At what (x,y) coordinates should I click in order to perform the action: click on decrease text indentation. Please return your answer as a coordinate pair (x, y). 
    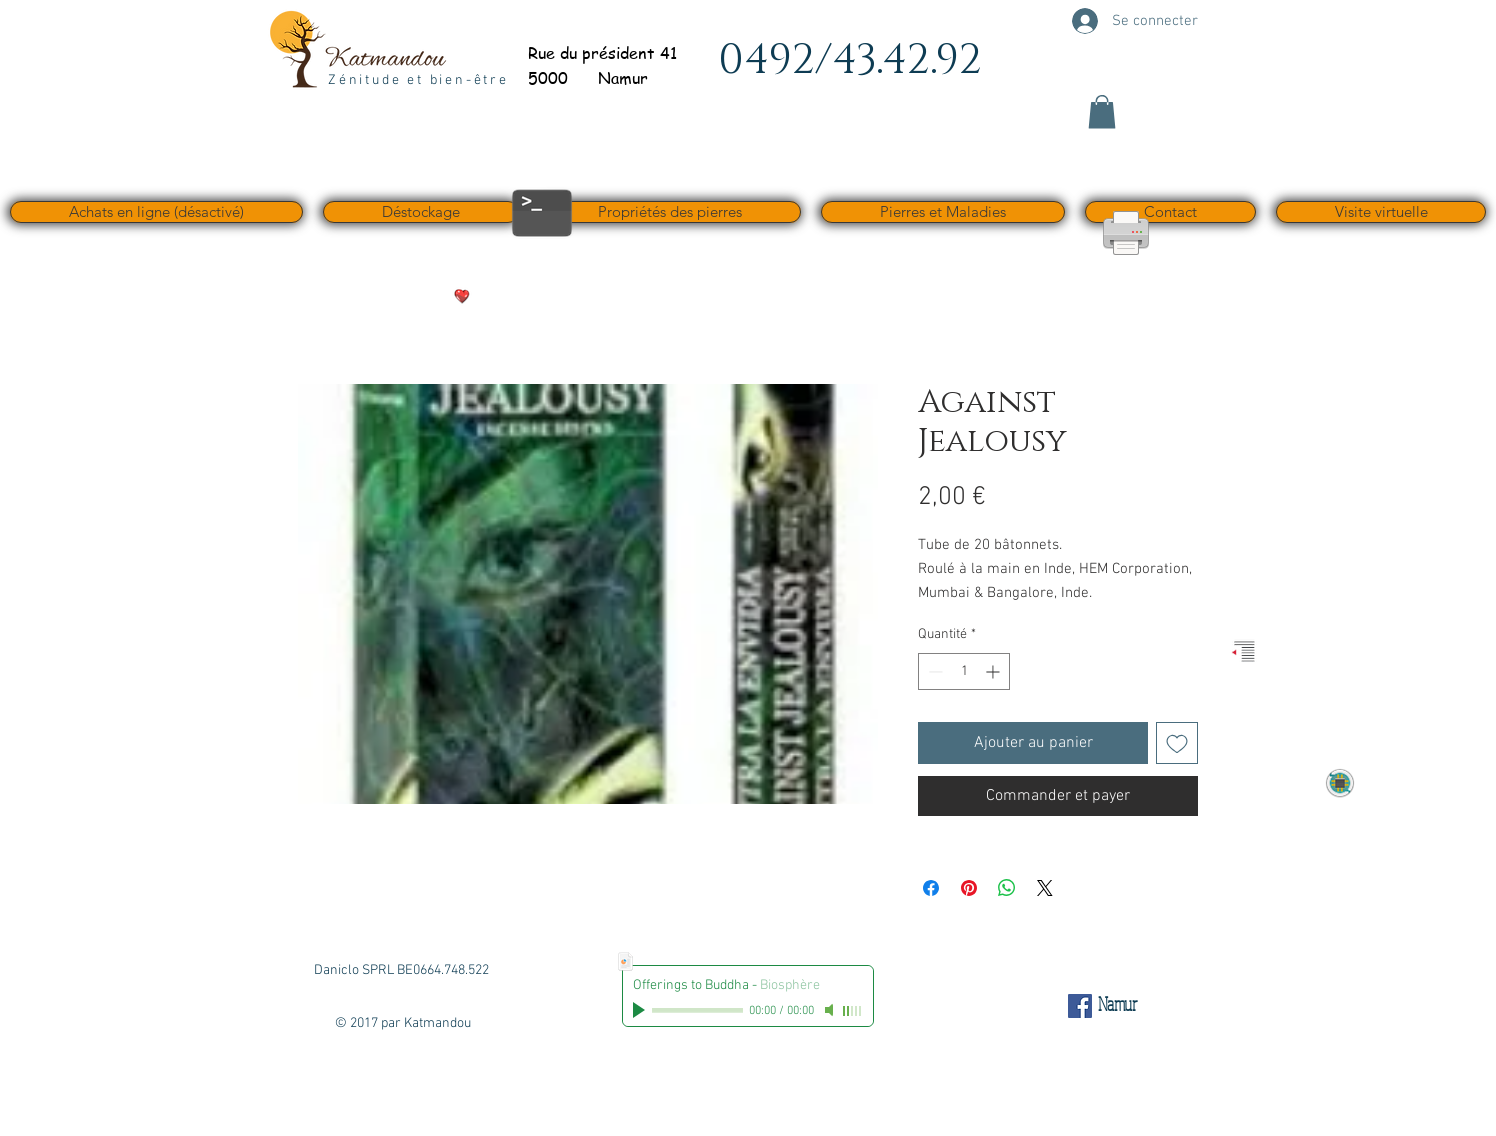
    Looking at the image, I should click on (1243, 651).